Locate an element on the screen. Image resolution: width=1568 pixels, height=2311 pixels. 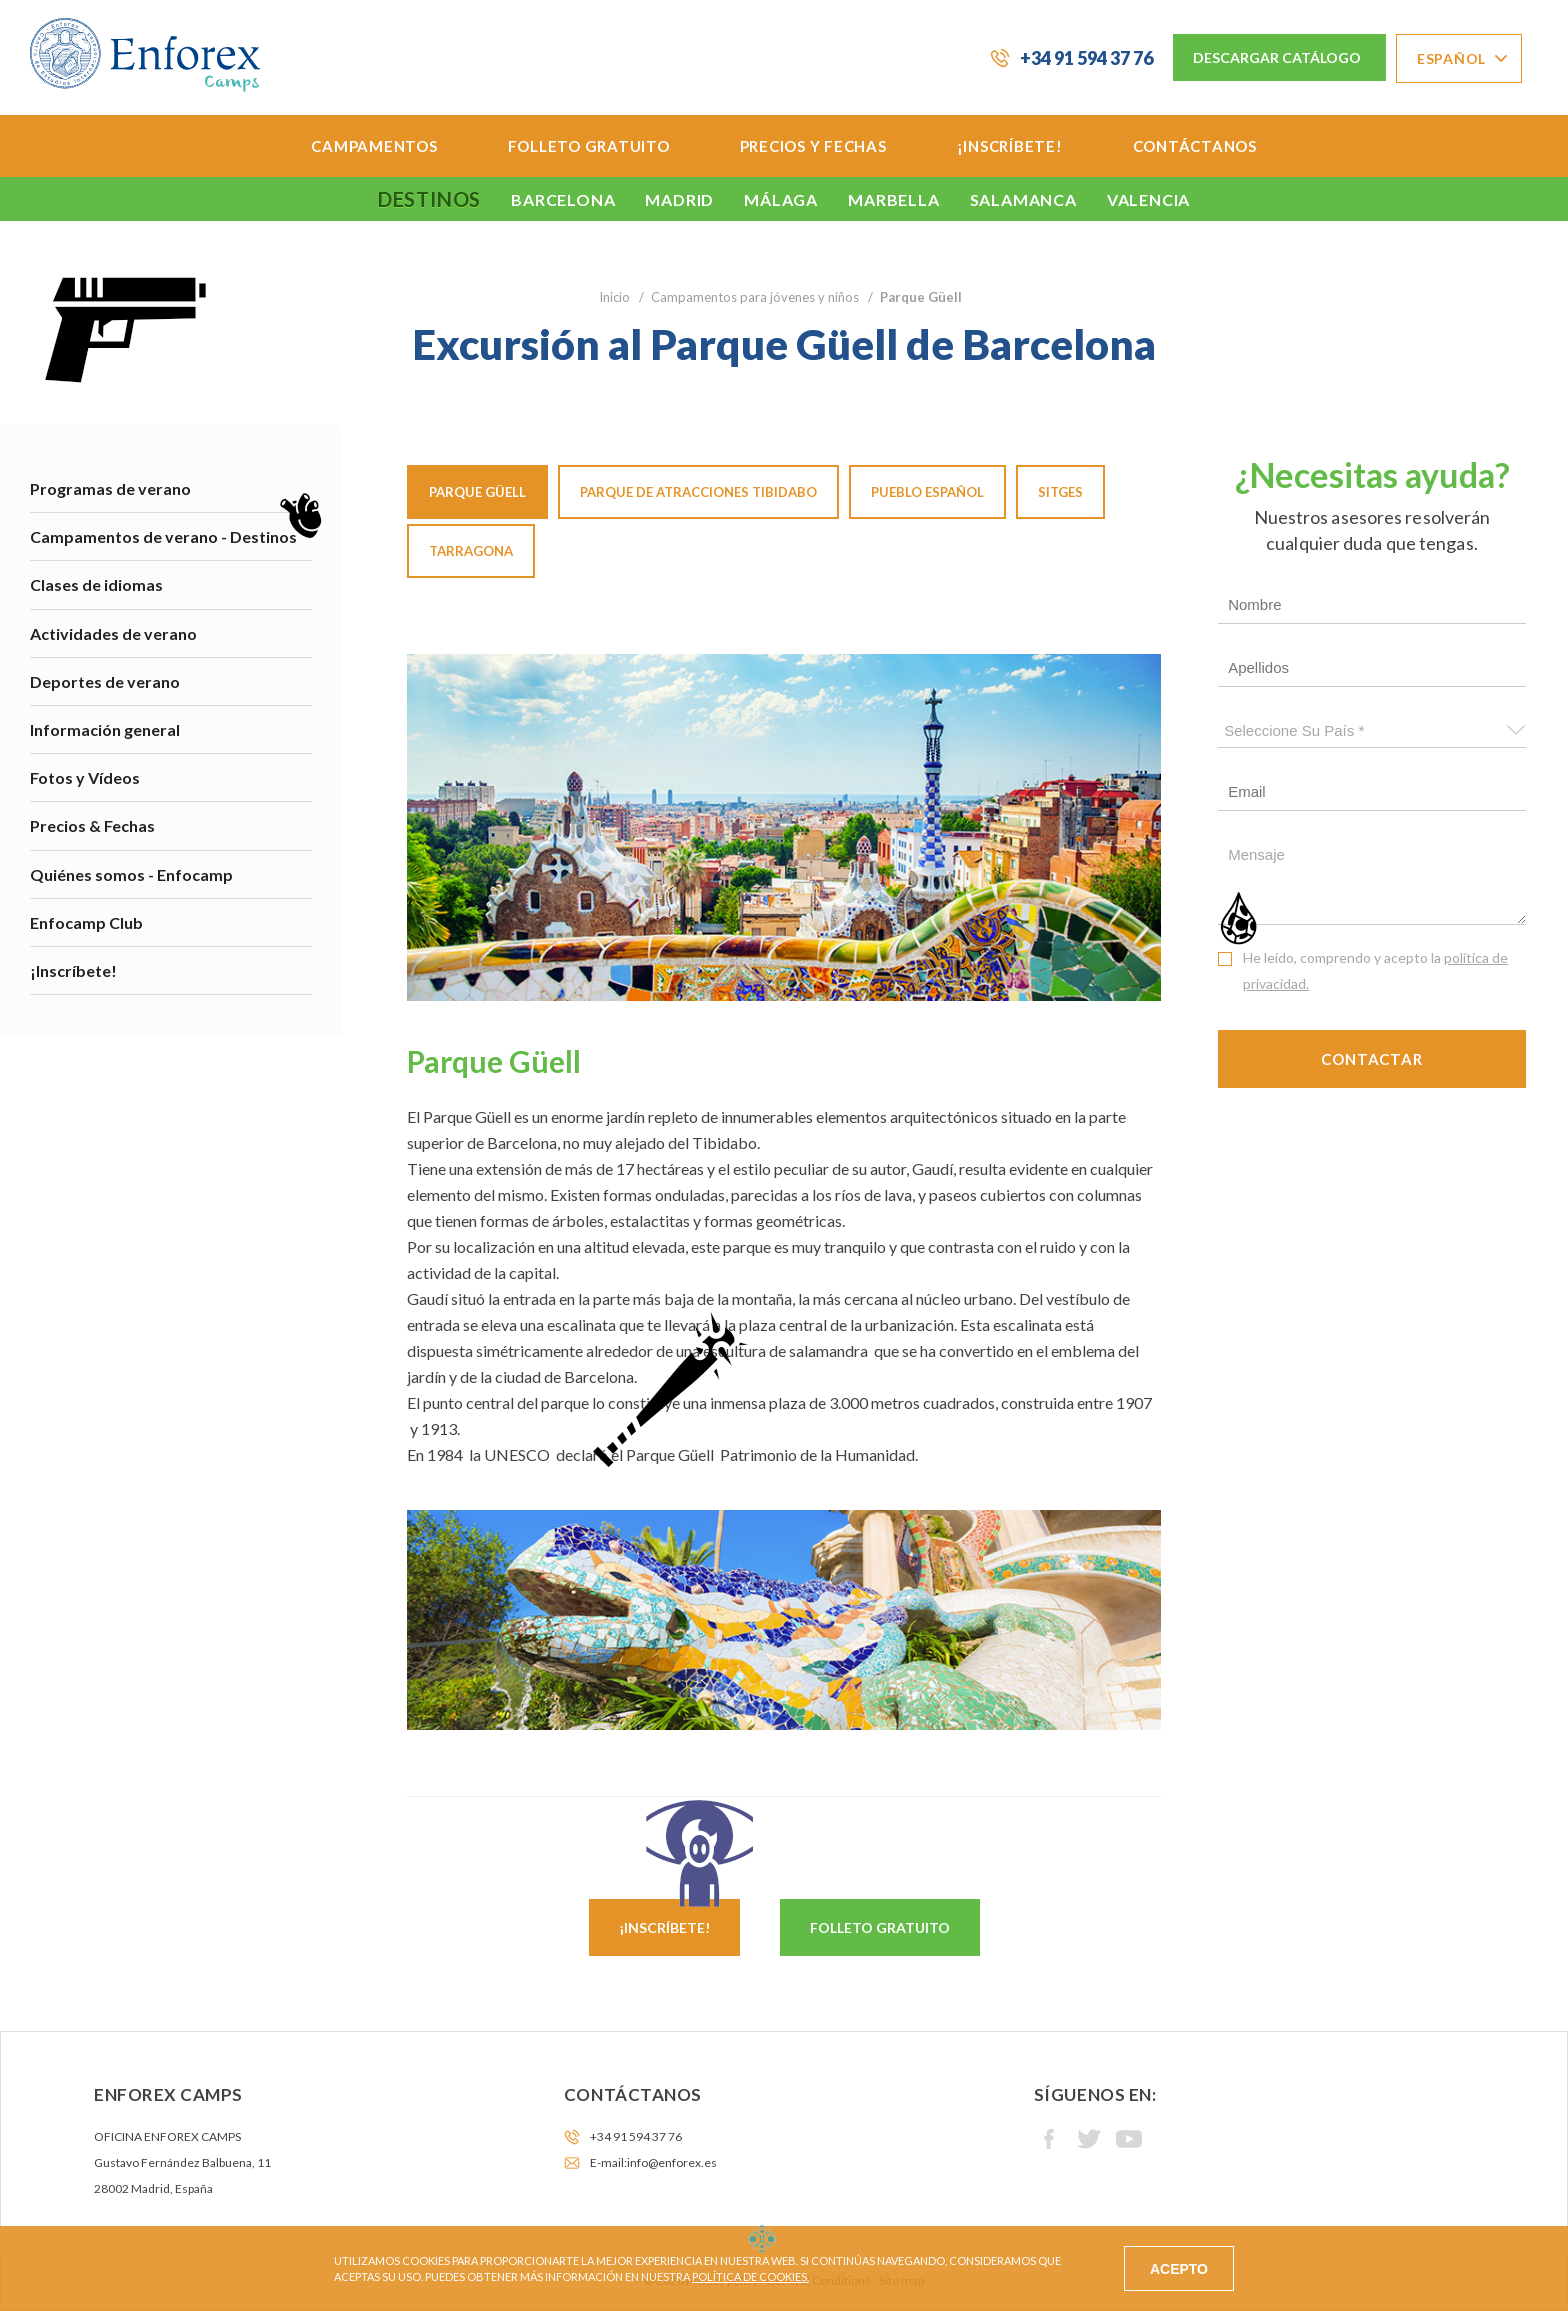
decorative abstract shape or pattern element is located at coordinates (762, 2239).